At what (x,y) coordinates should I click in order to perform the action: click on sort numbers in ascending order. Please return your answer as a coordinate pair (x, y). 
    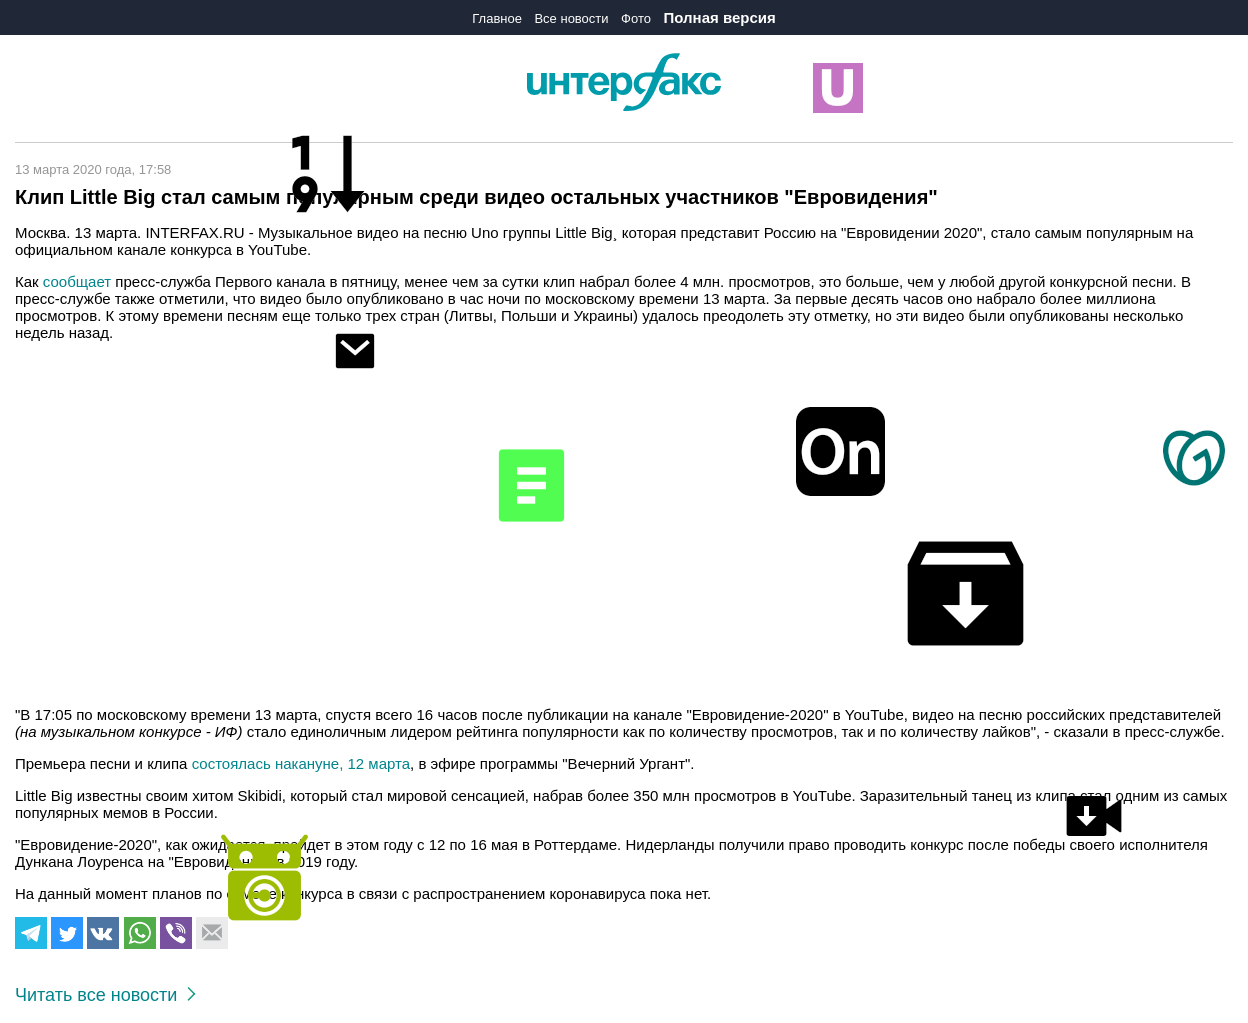
    Looking at the image, I should click on (322, 174).